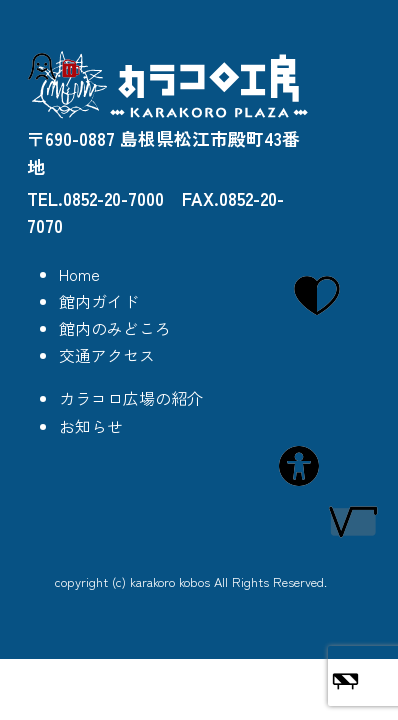 This screenshot has width=398, height=720. I want to click on indicates linux operating system compatibility, so click(42, 68).